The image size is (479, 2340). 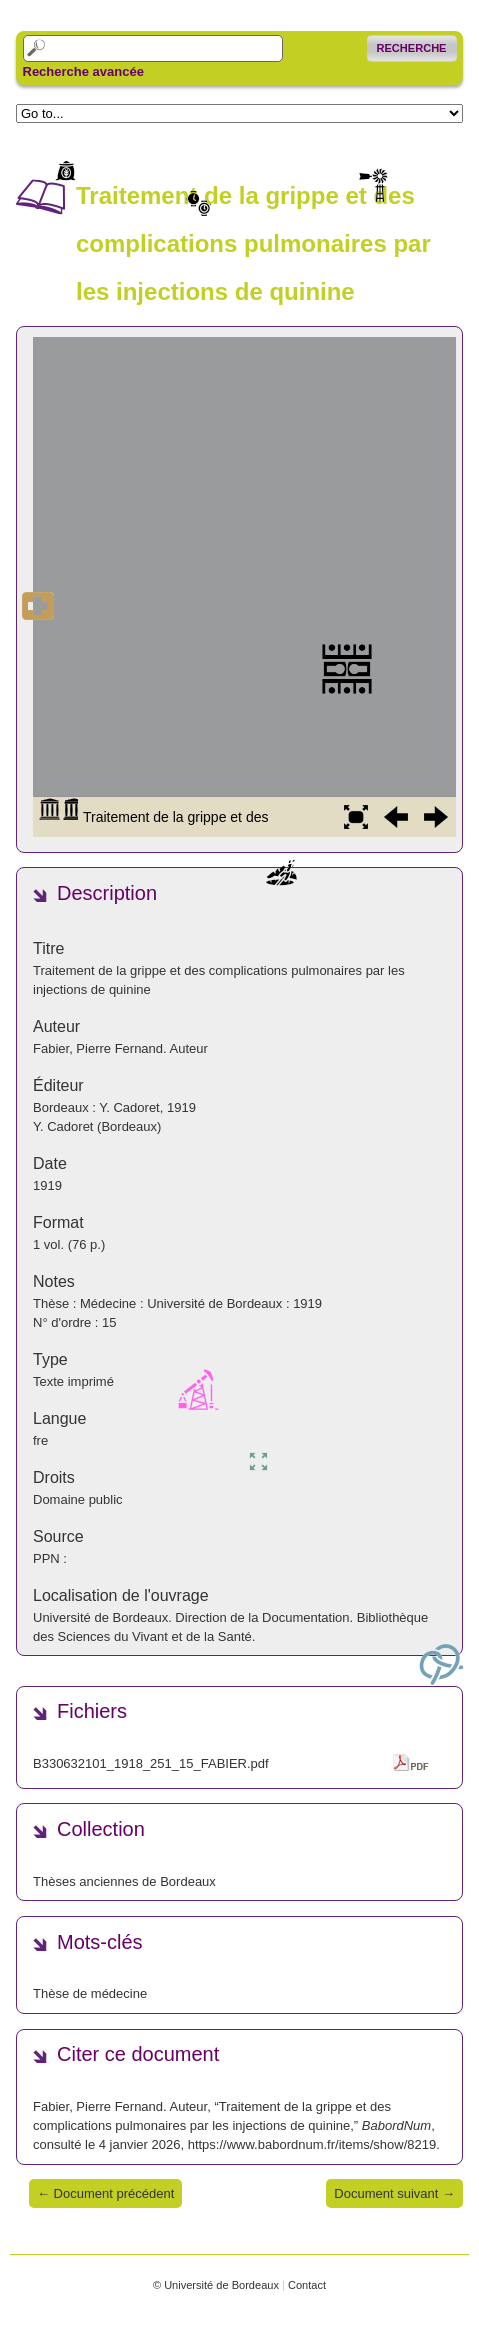 I want to click on dig or excavate in a game, so click(x=281, y=872).